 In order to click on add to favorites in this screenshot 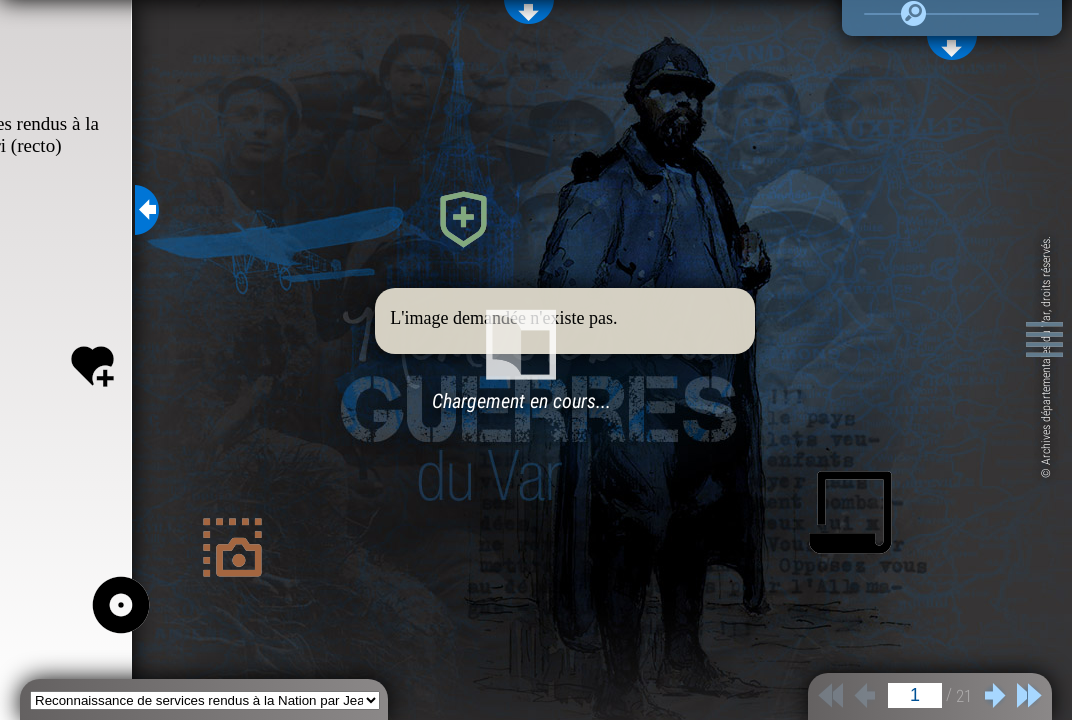, I will do `click(92, 365)`.